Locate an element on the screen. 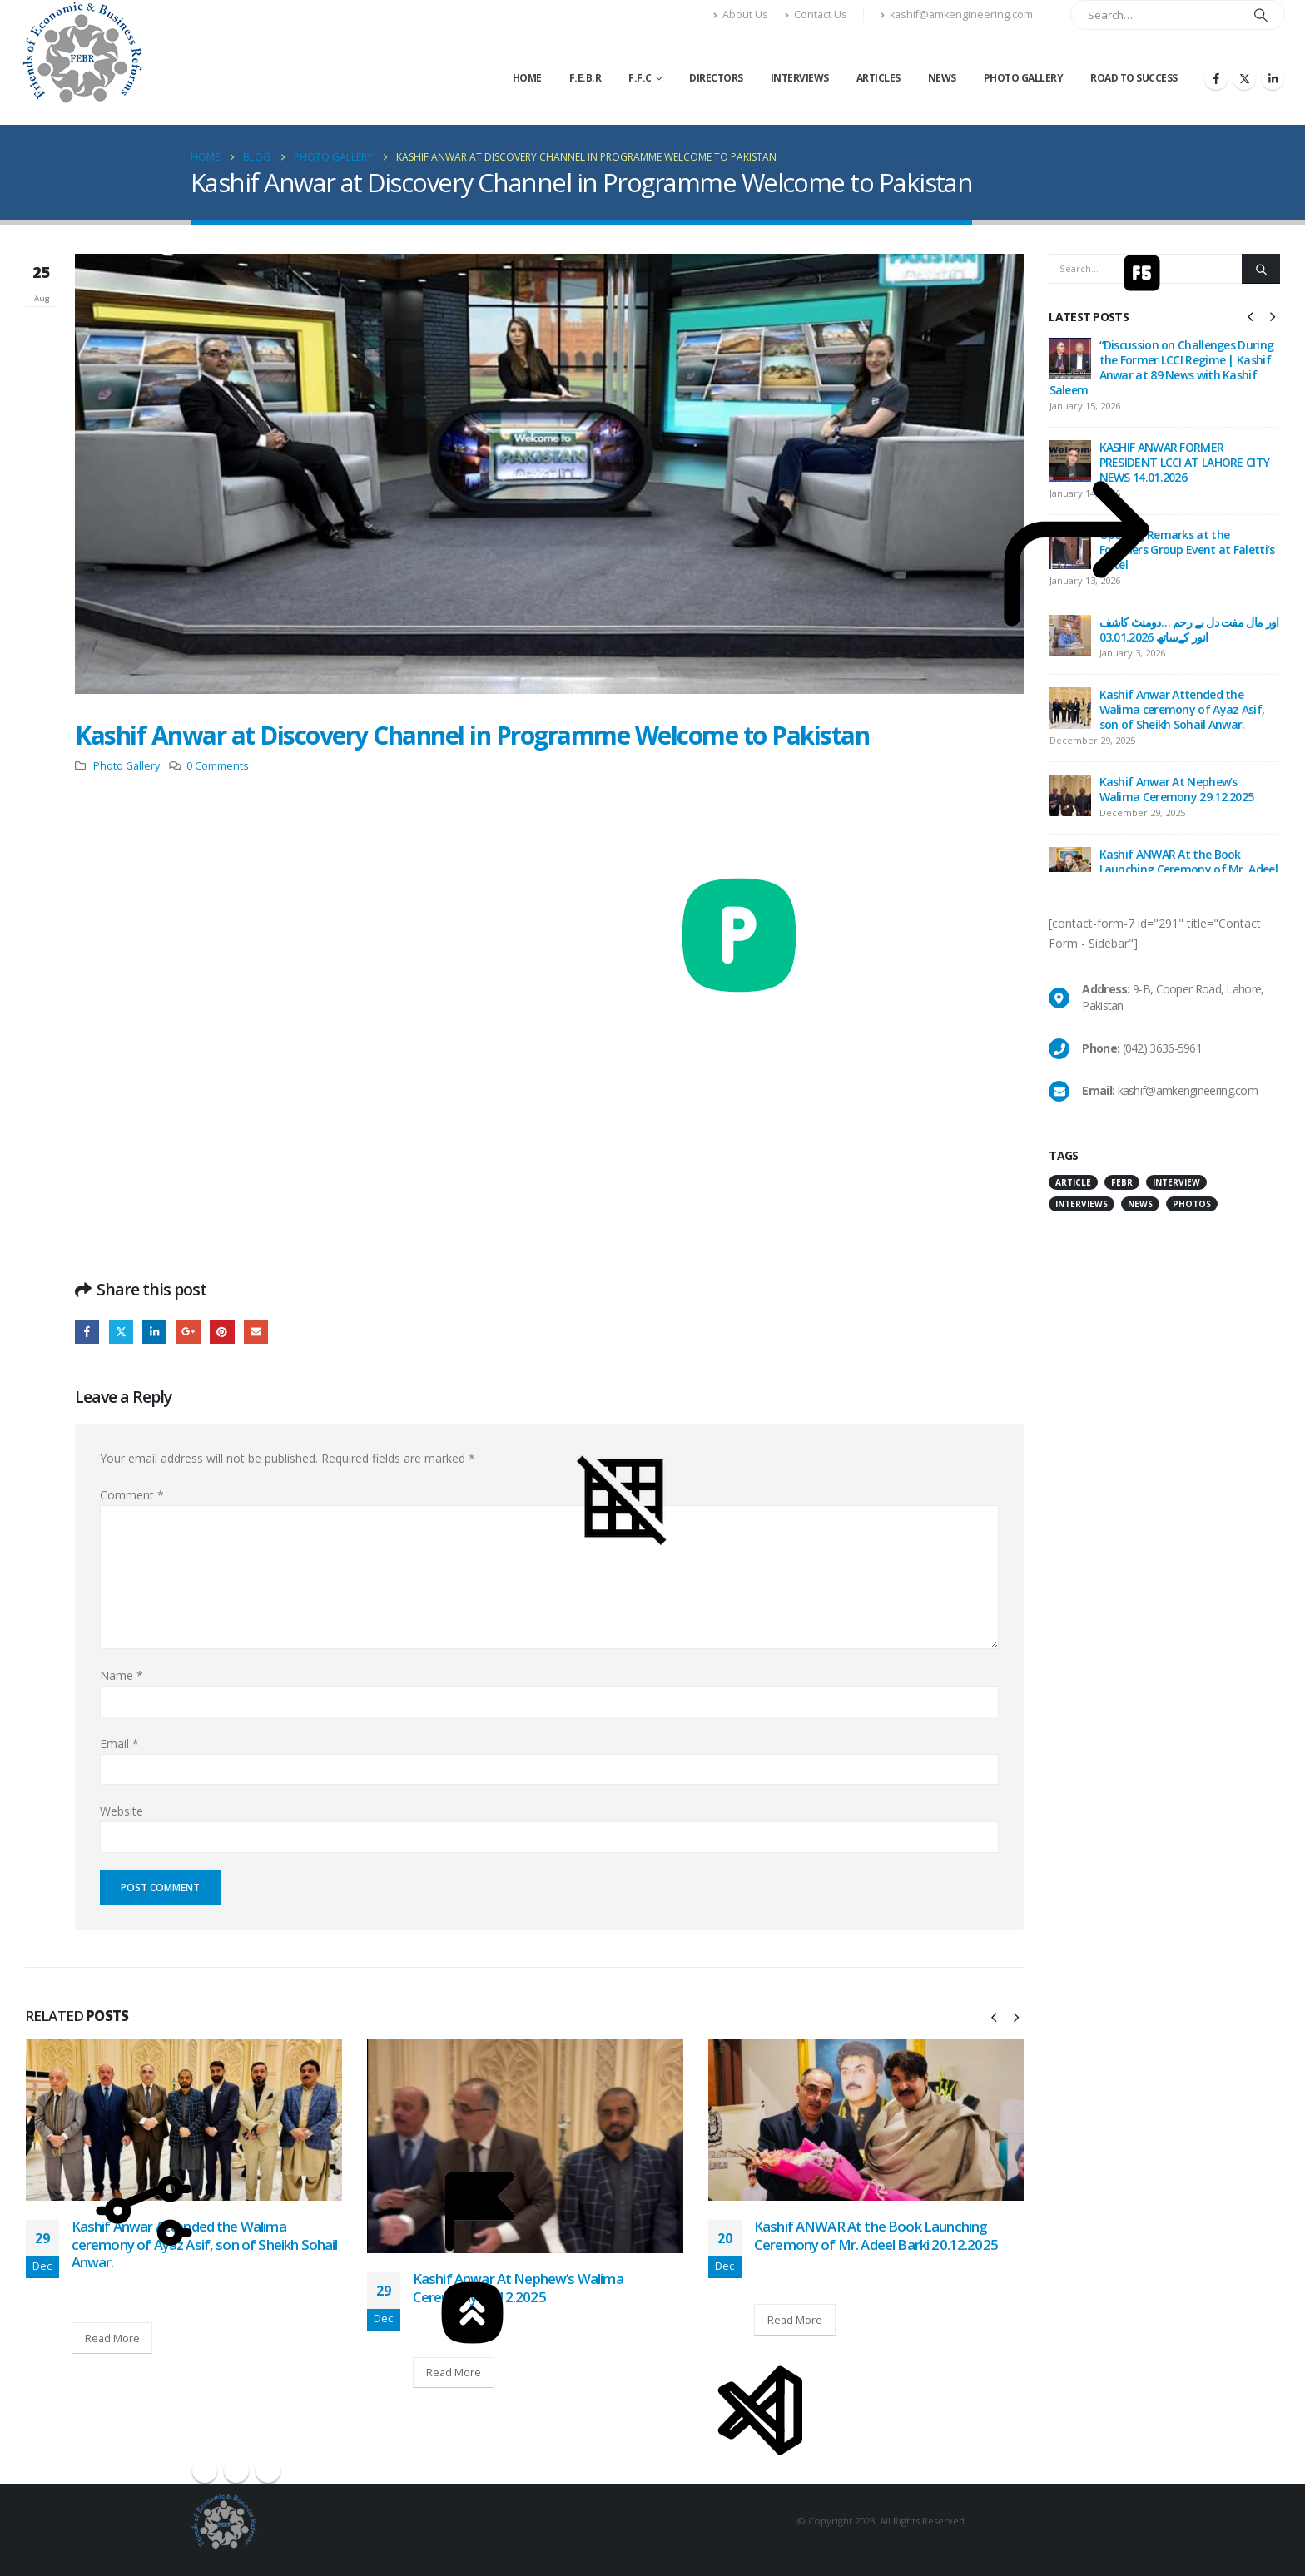  forward or share content is located at coordinates (1076, 553).